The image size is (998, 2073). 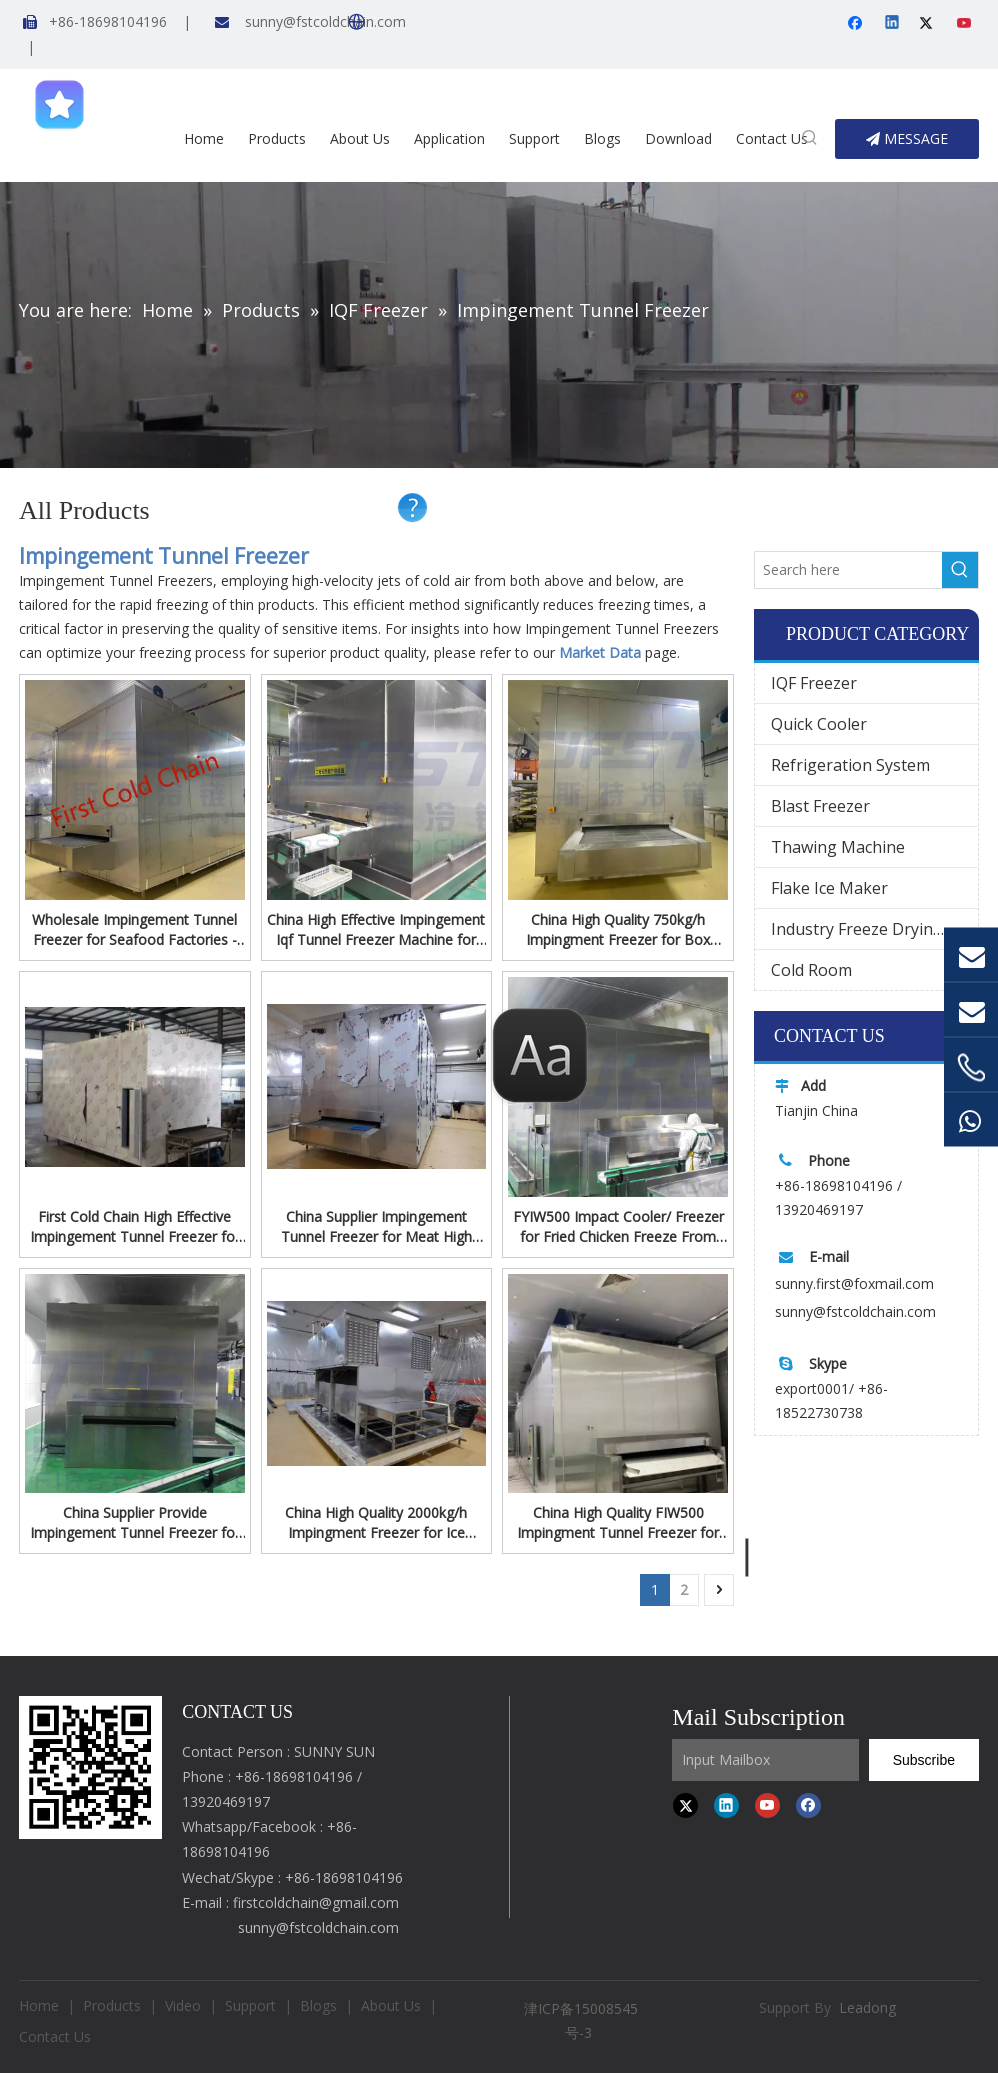 What do you see at coordinates (748, 1557) in the screenshot?
I see `visual divider between UI elements` at bounding box center [748, 1557].